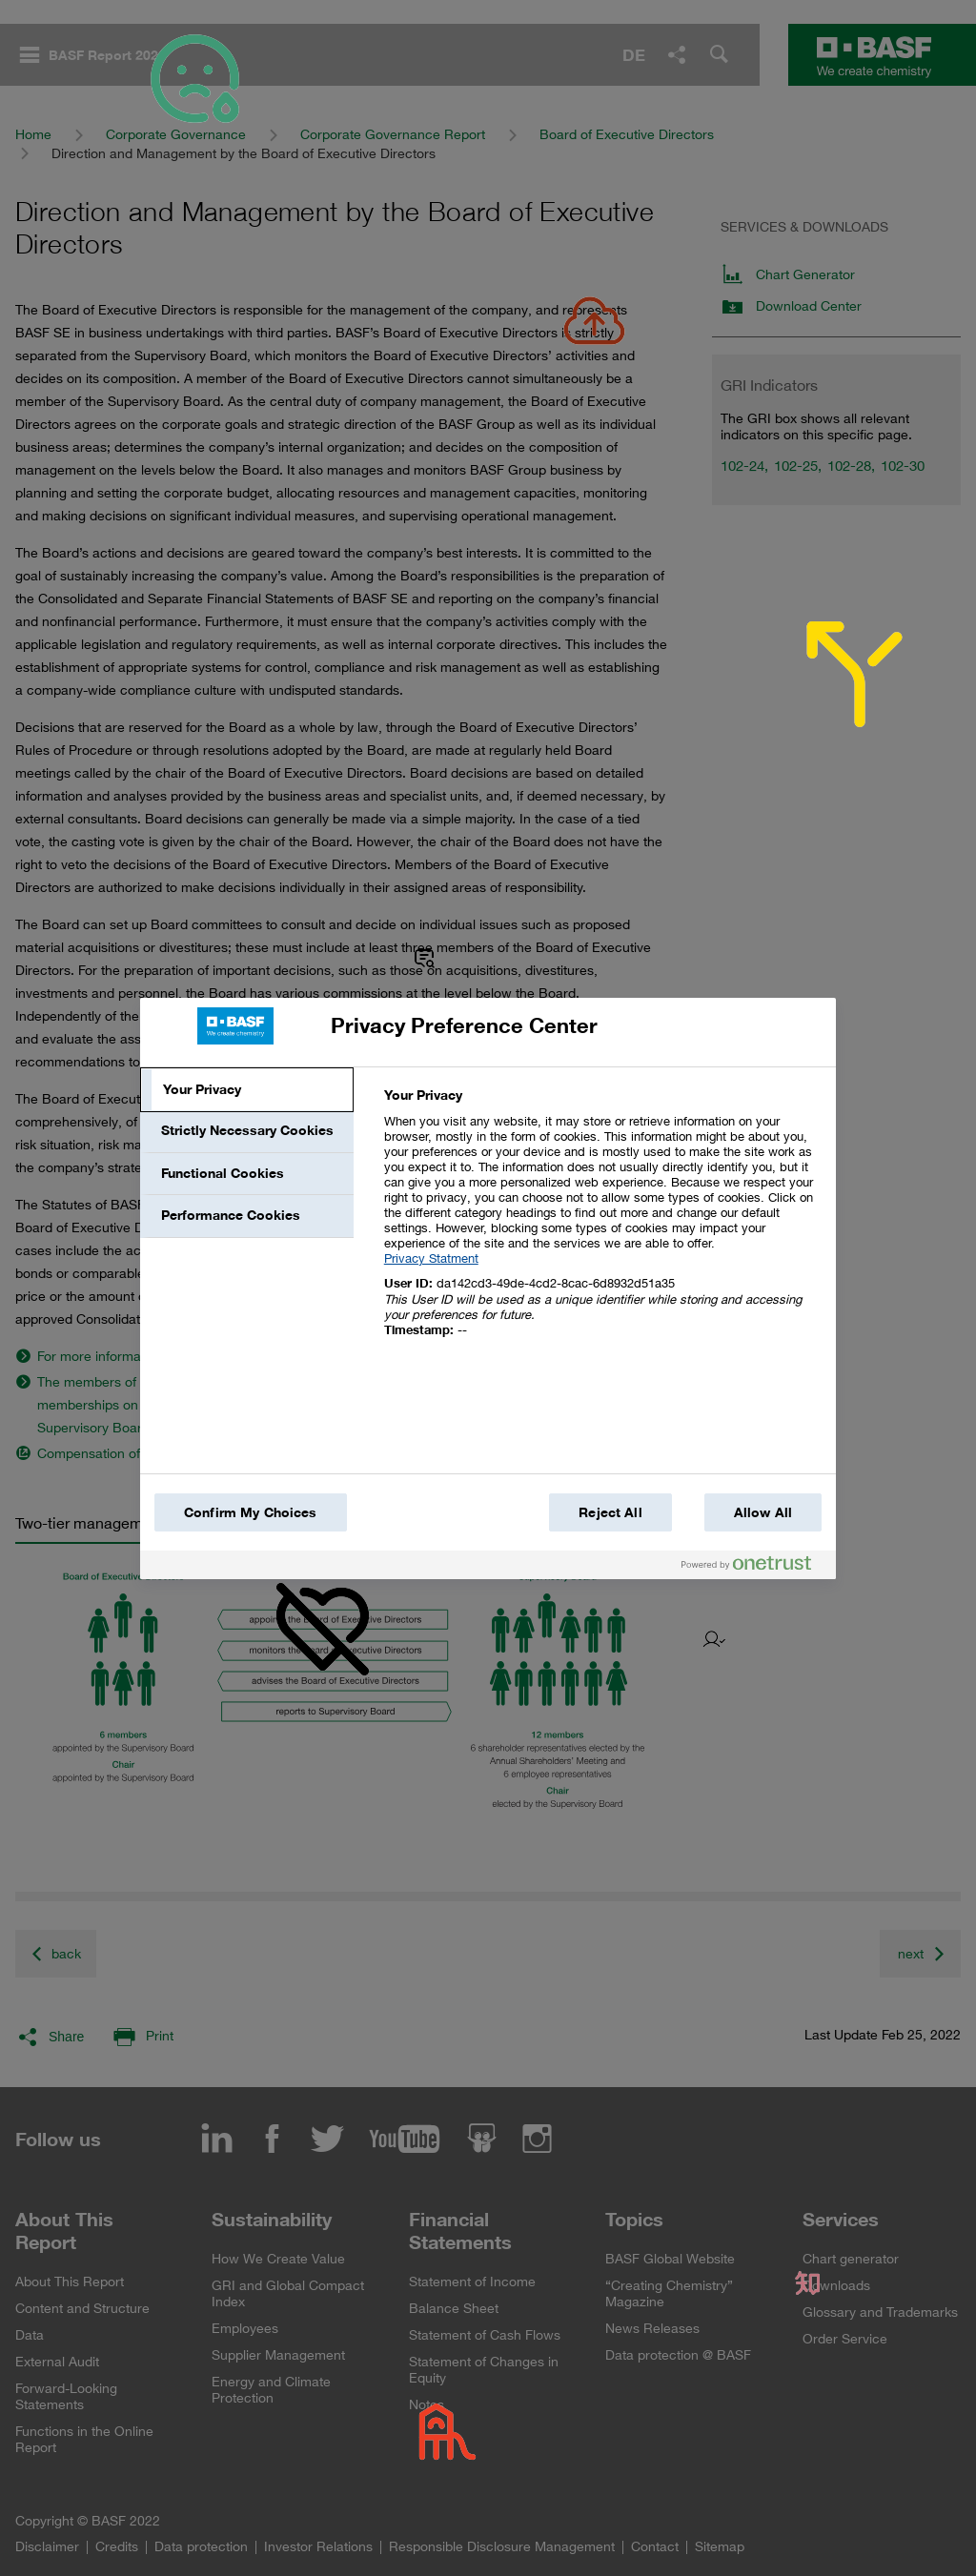  I want to click on bear left at the upcoming fork, so click(854, 674).